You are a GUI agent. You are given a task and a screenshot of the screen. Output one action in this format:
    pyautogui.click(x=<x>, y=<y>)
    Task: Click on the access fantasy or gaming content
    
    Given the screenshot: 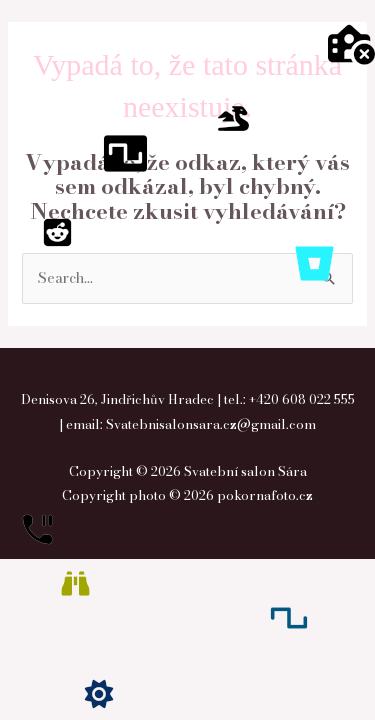 What is the action you would take?
    pyautogui.click(x=233, y=118)
    